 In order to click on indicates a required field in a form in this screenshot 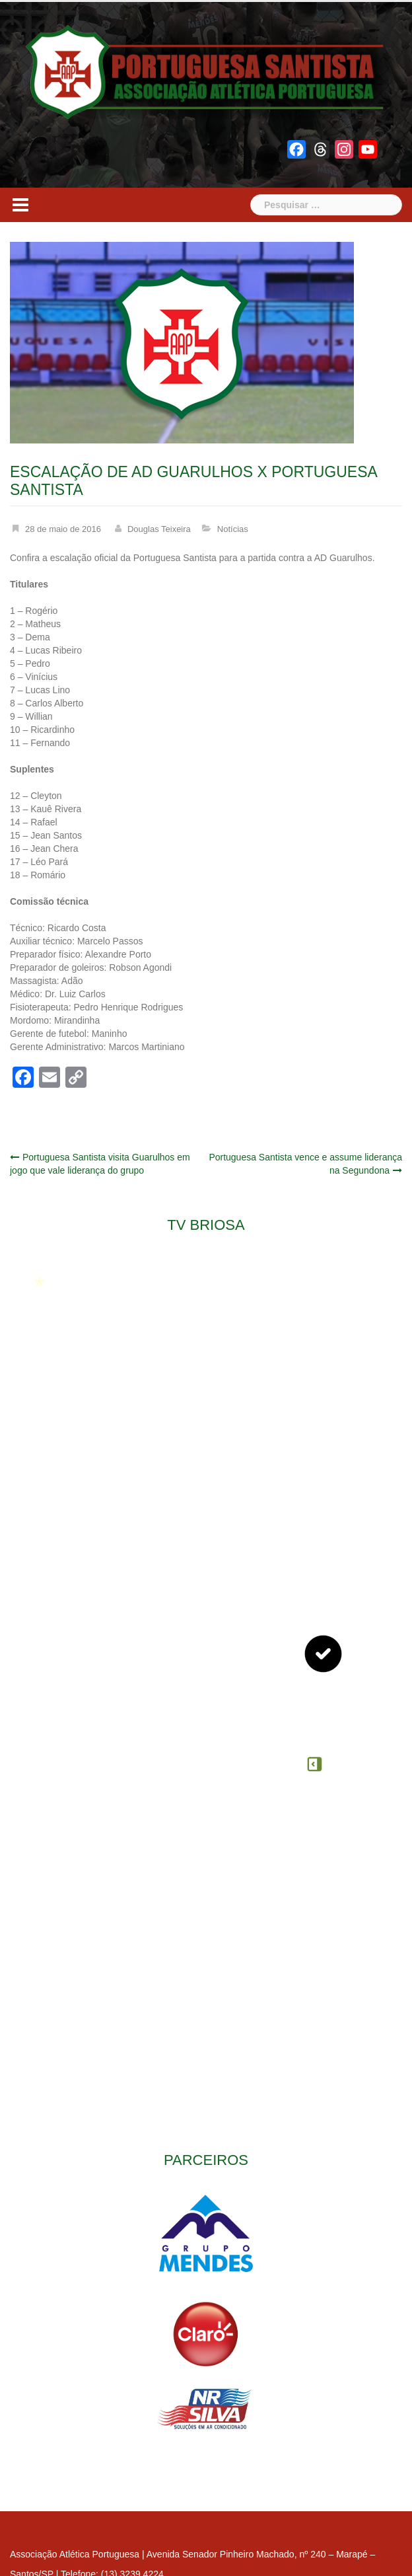, I will do `click(39, 1281)`.